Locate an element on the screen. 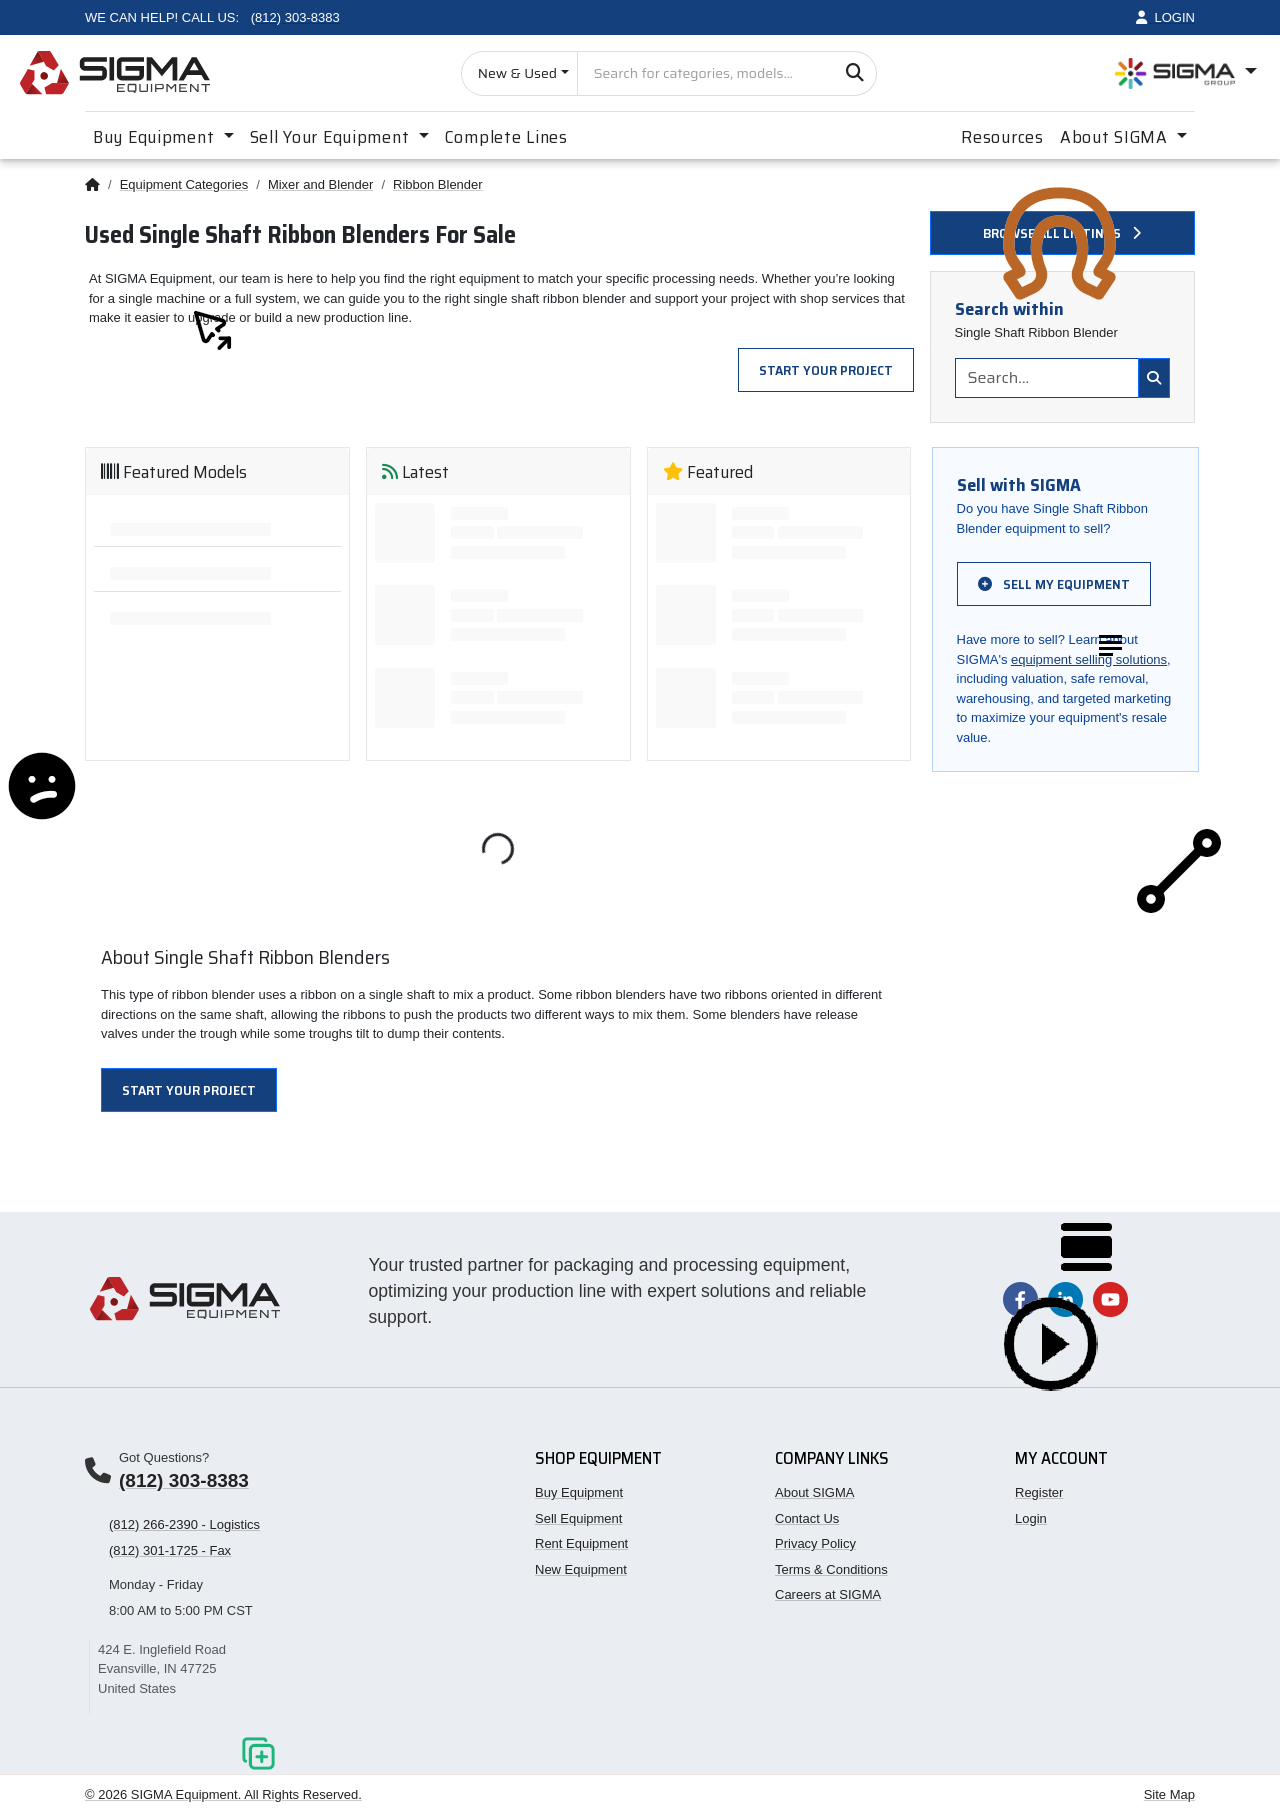  draw a straight line between two points is located at coordinates (1179, 871).